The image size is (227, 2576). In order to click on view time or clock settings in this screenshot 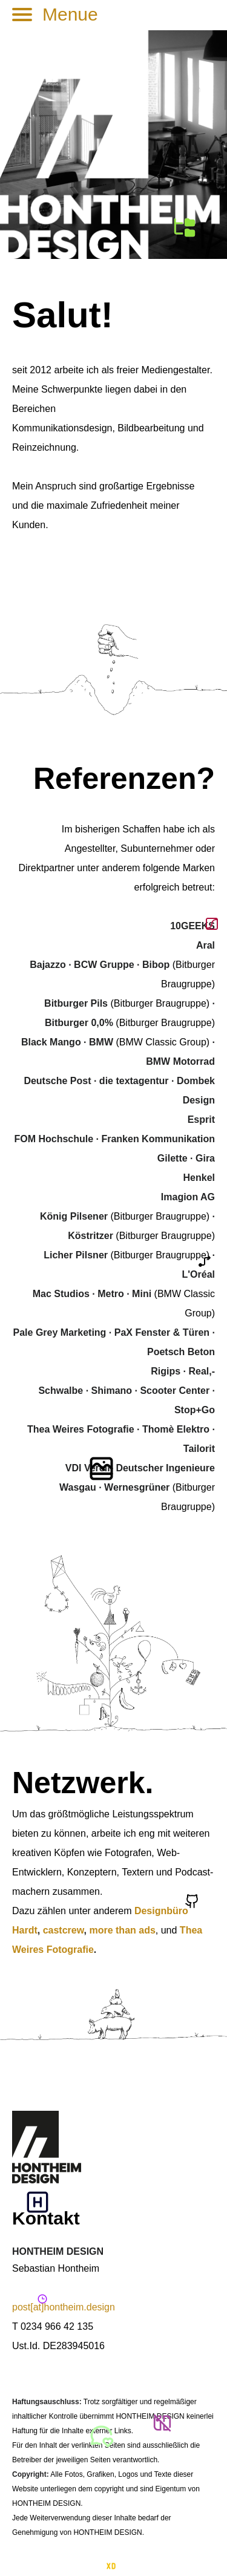, I will do `click(42, 2299)`.